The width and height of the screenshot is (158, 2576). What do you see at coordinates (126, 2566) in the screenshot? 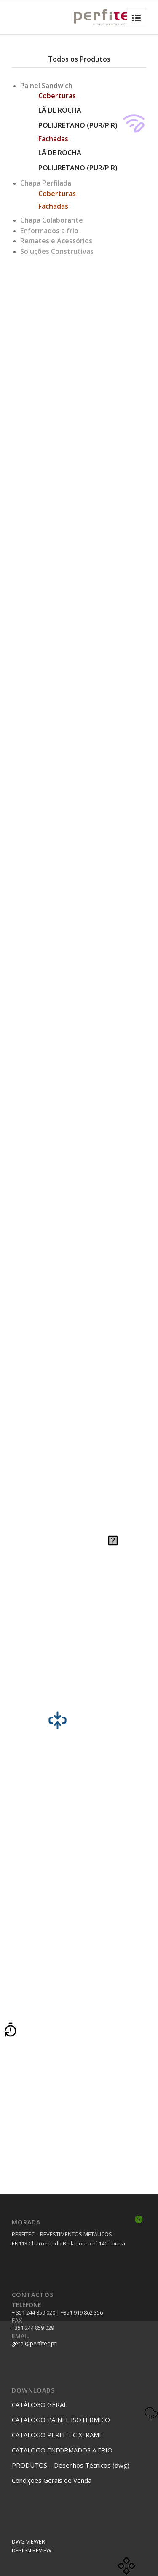
I see `view or manage UI components` at bounding box center [126, 2566].